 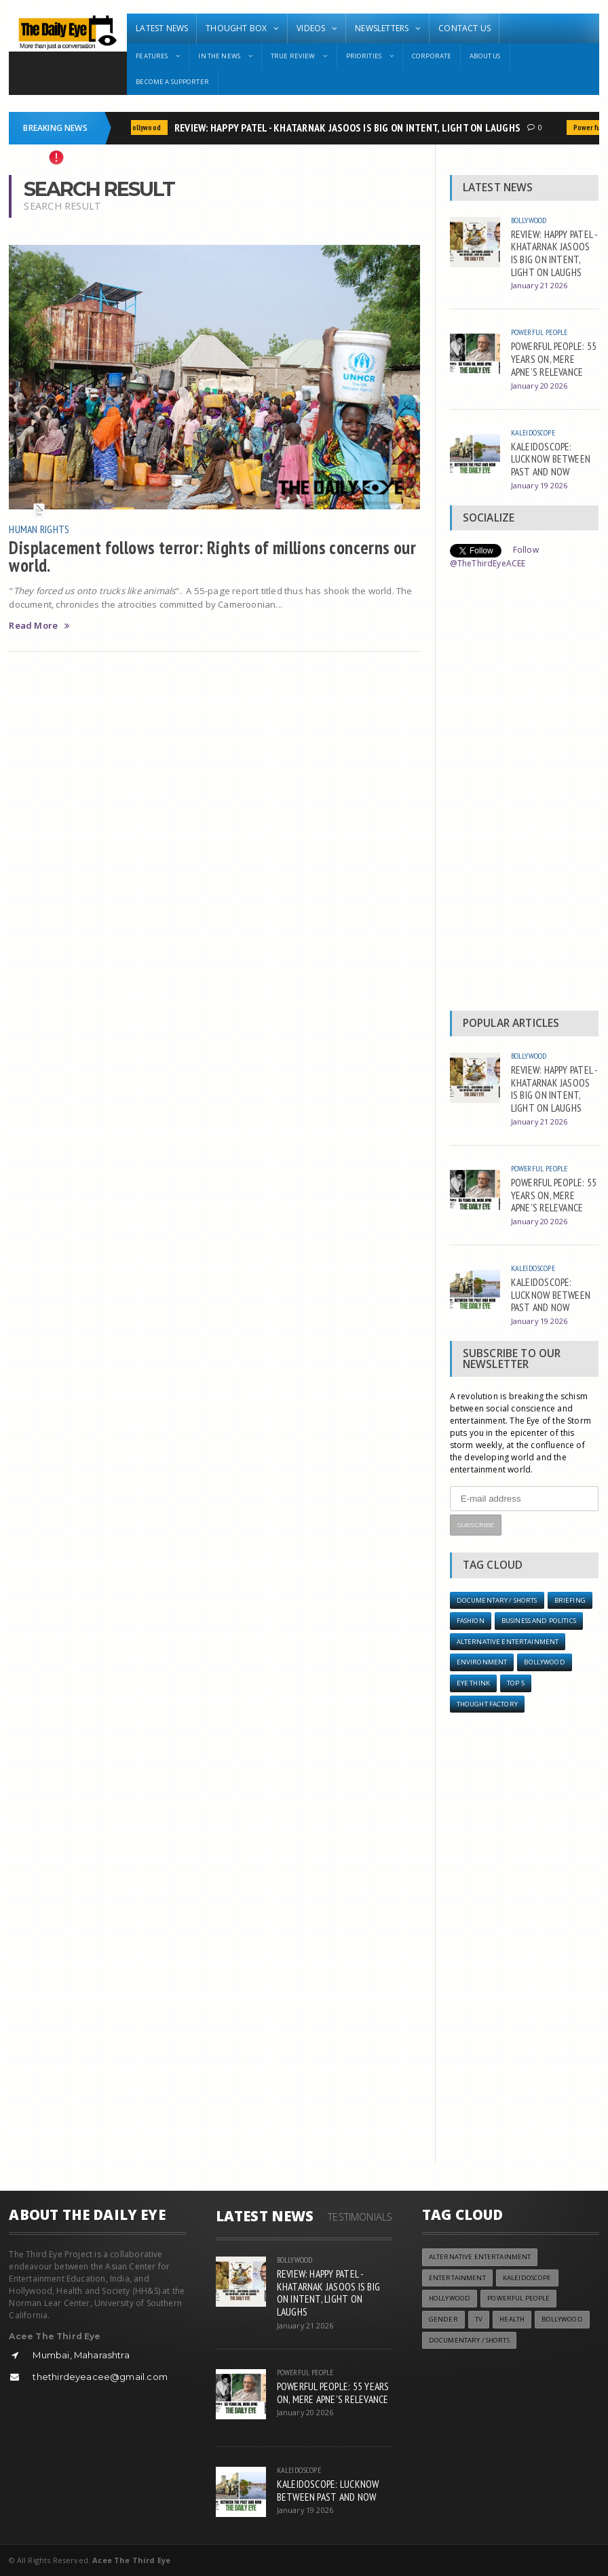 What do you see at coordinates (39, 510) in the screenshot?
I see `a PGP digital signature file` at bounding box center [39, 510].